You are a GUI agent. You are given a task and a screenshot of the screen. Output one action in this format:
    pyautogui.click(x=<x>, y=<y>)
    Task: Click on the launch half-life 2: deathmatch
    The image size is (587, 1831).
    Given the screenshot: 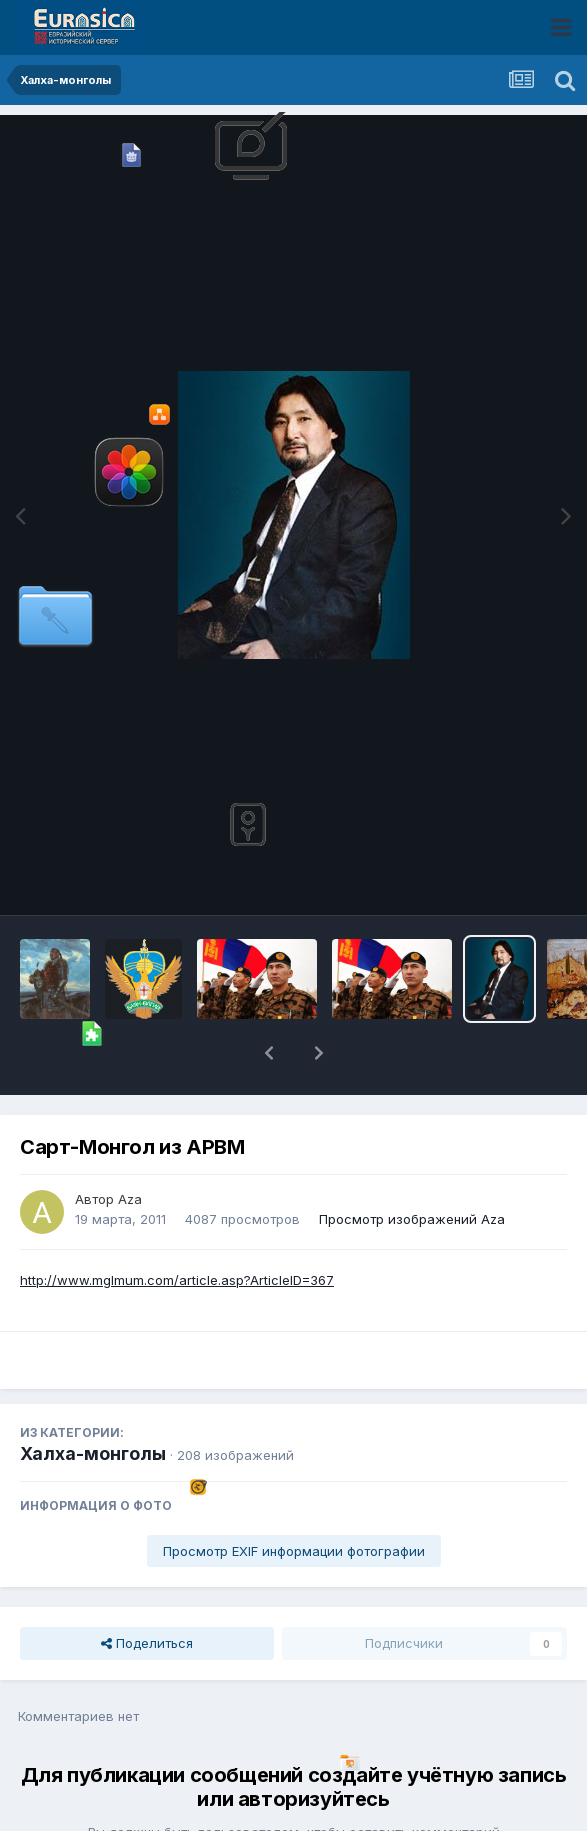 What is the action you would take?
    pyautogui.click(x=198, y=1487)
    